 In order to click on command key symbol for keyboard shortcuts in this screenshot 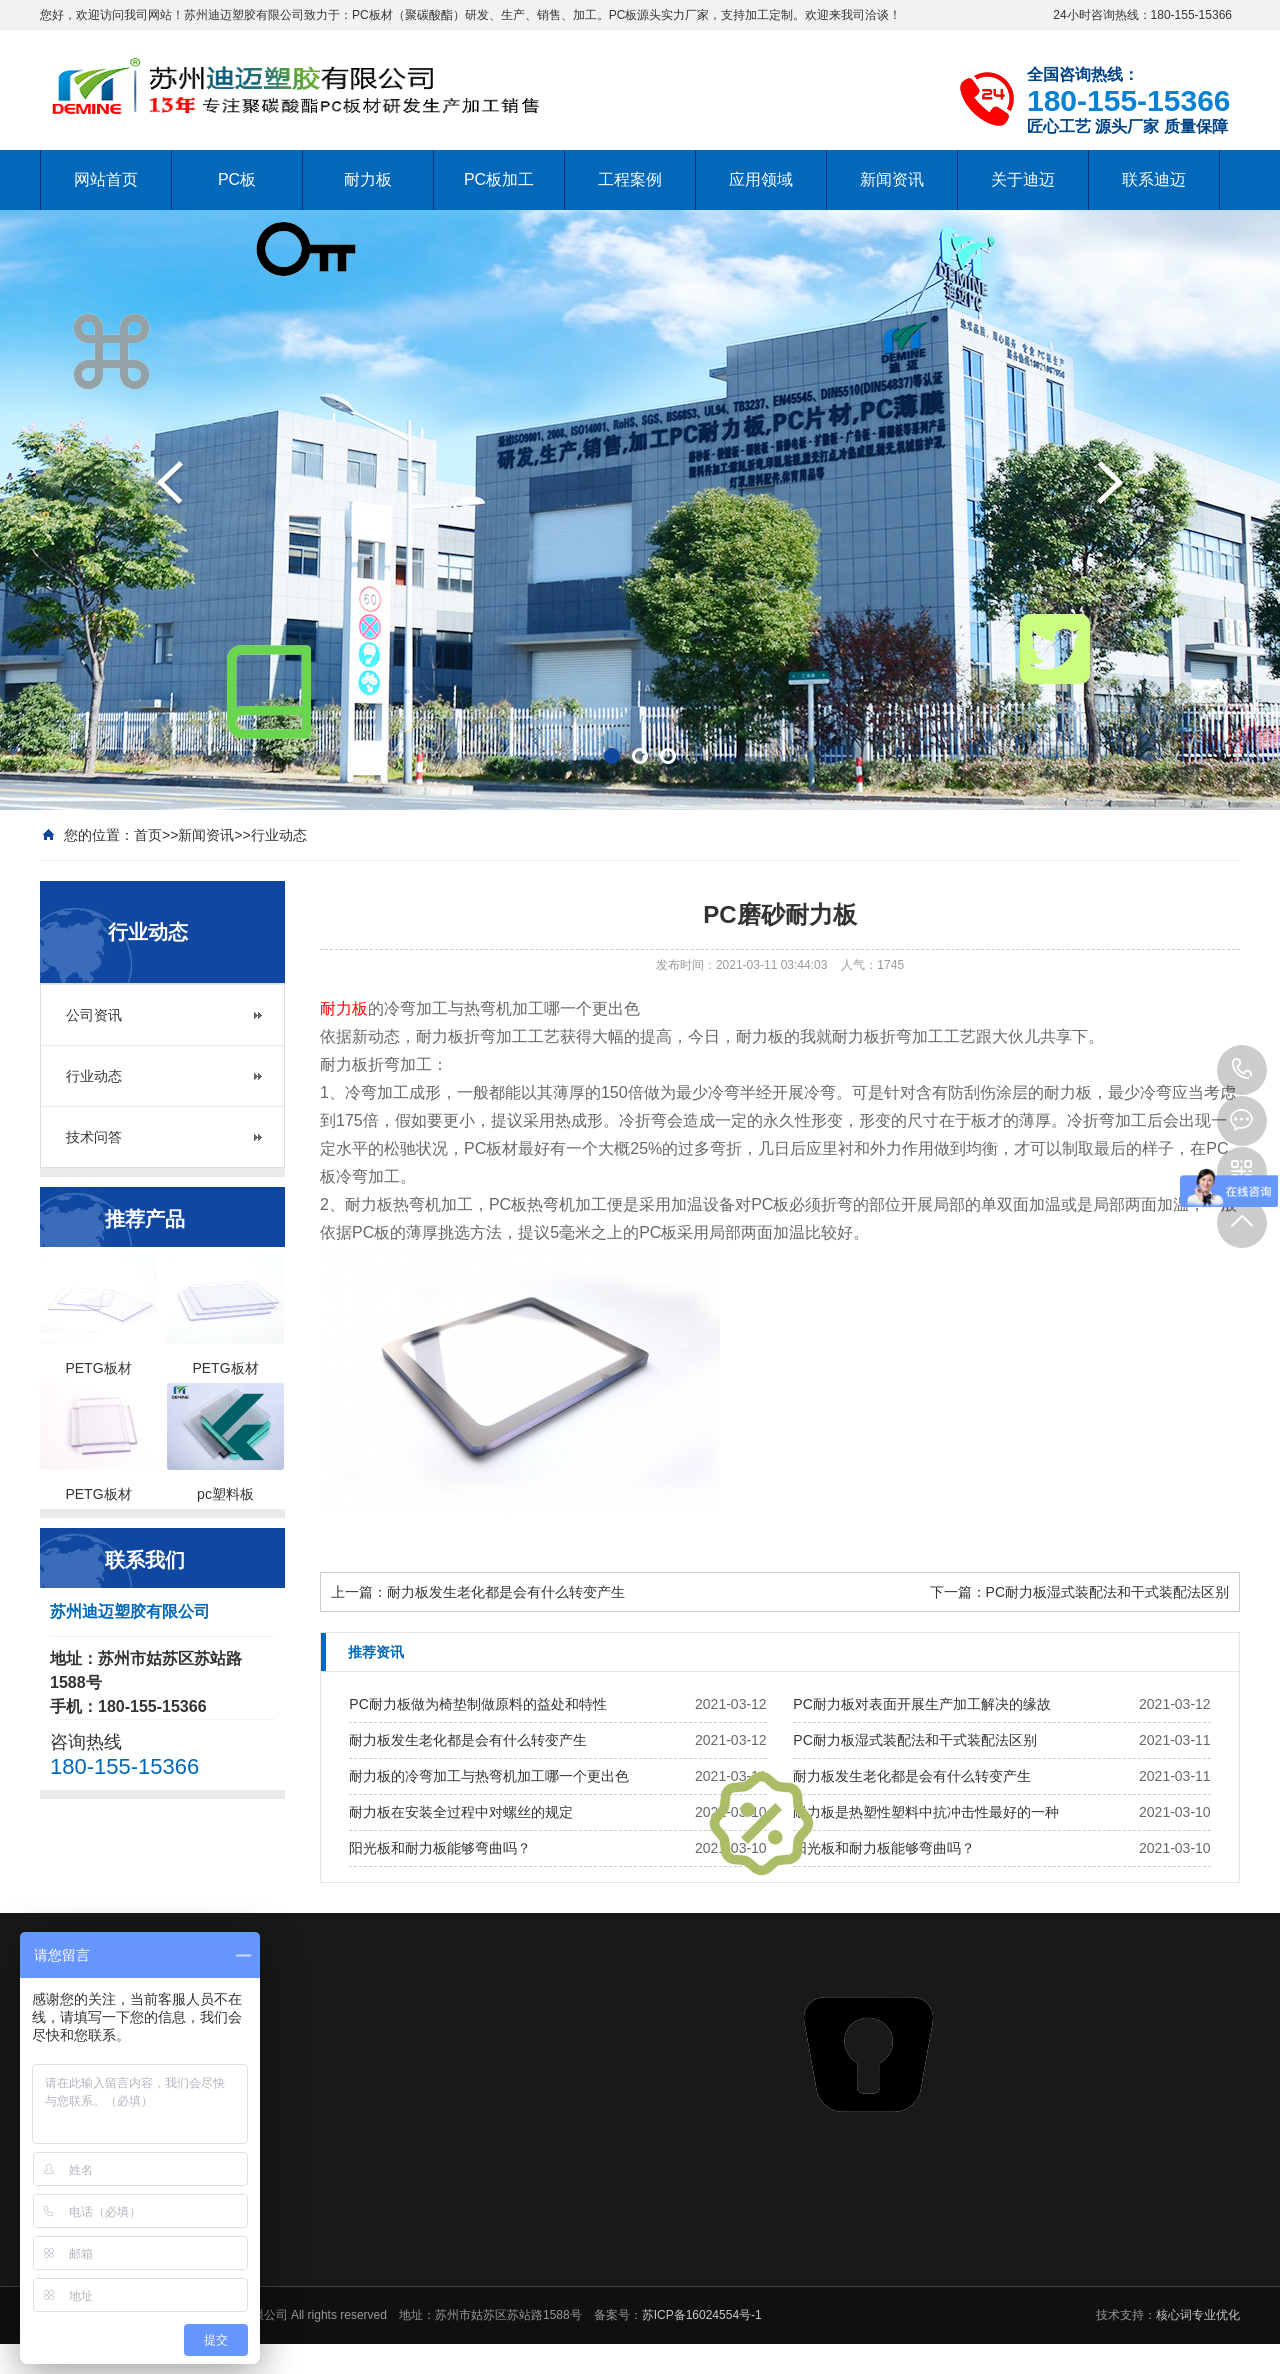, I will do `click(111, 351)`.